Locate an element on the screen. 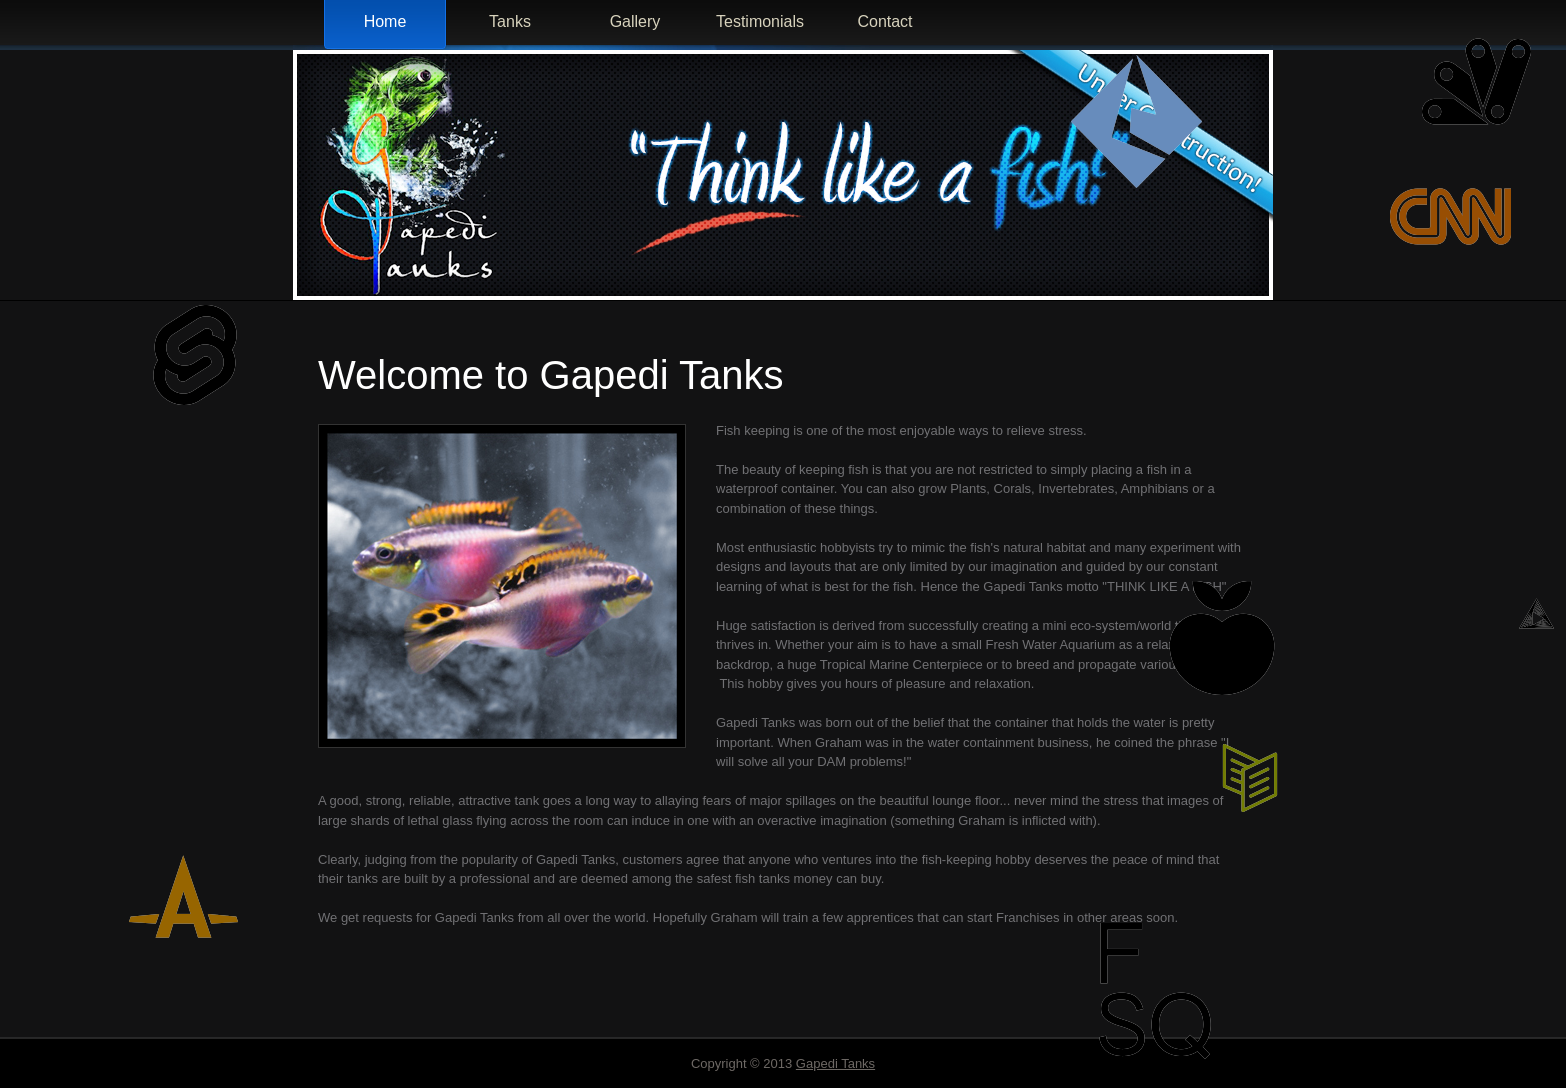 The height and width of the screenshot is (1088, 1566). open carrd website builder is located at coordinates (1250, 778).